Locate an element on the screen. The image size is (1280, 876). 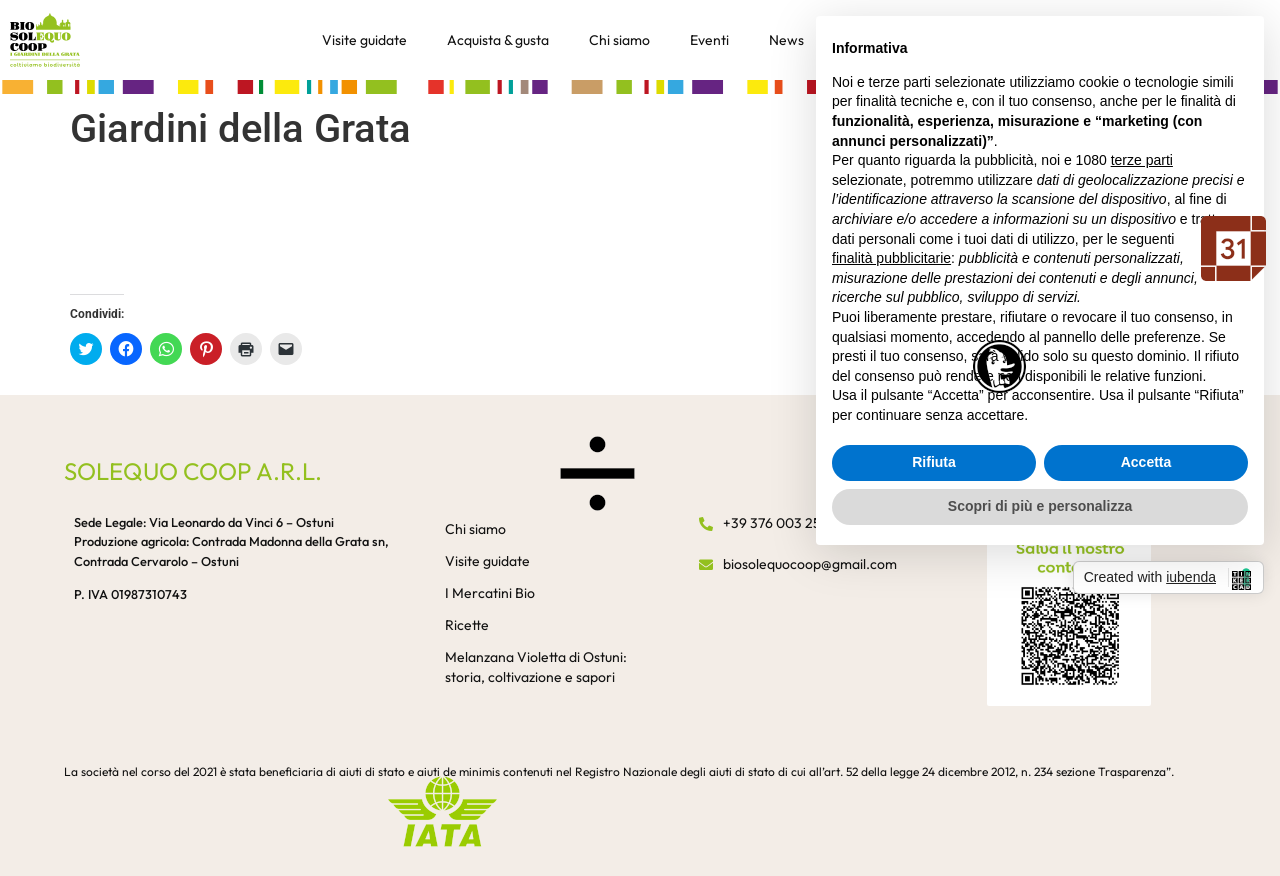
open google calendar is located at coordinates (1233, 248).